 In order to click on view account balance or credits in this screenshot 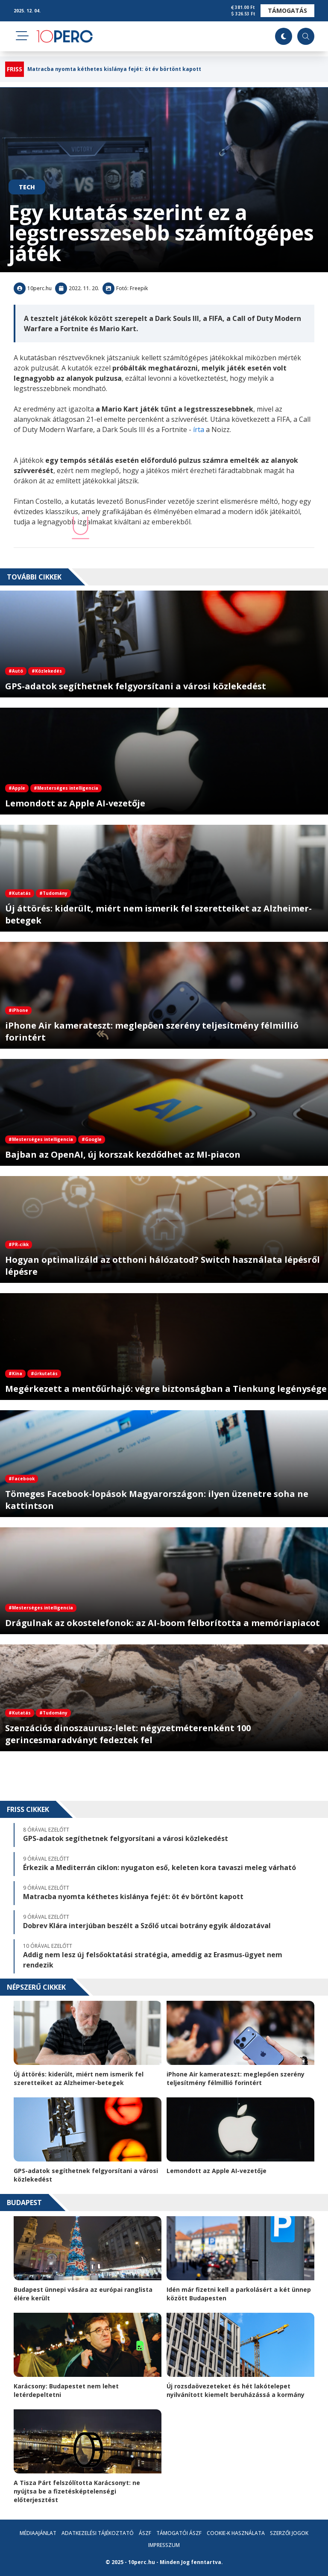, I will do `click(88, 2450)`.